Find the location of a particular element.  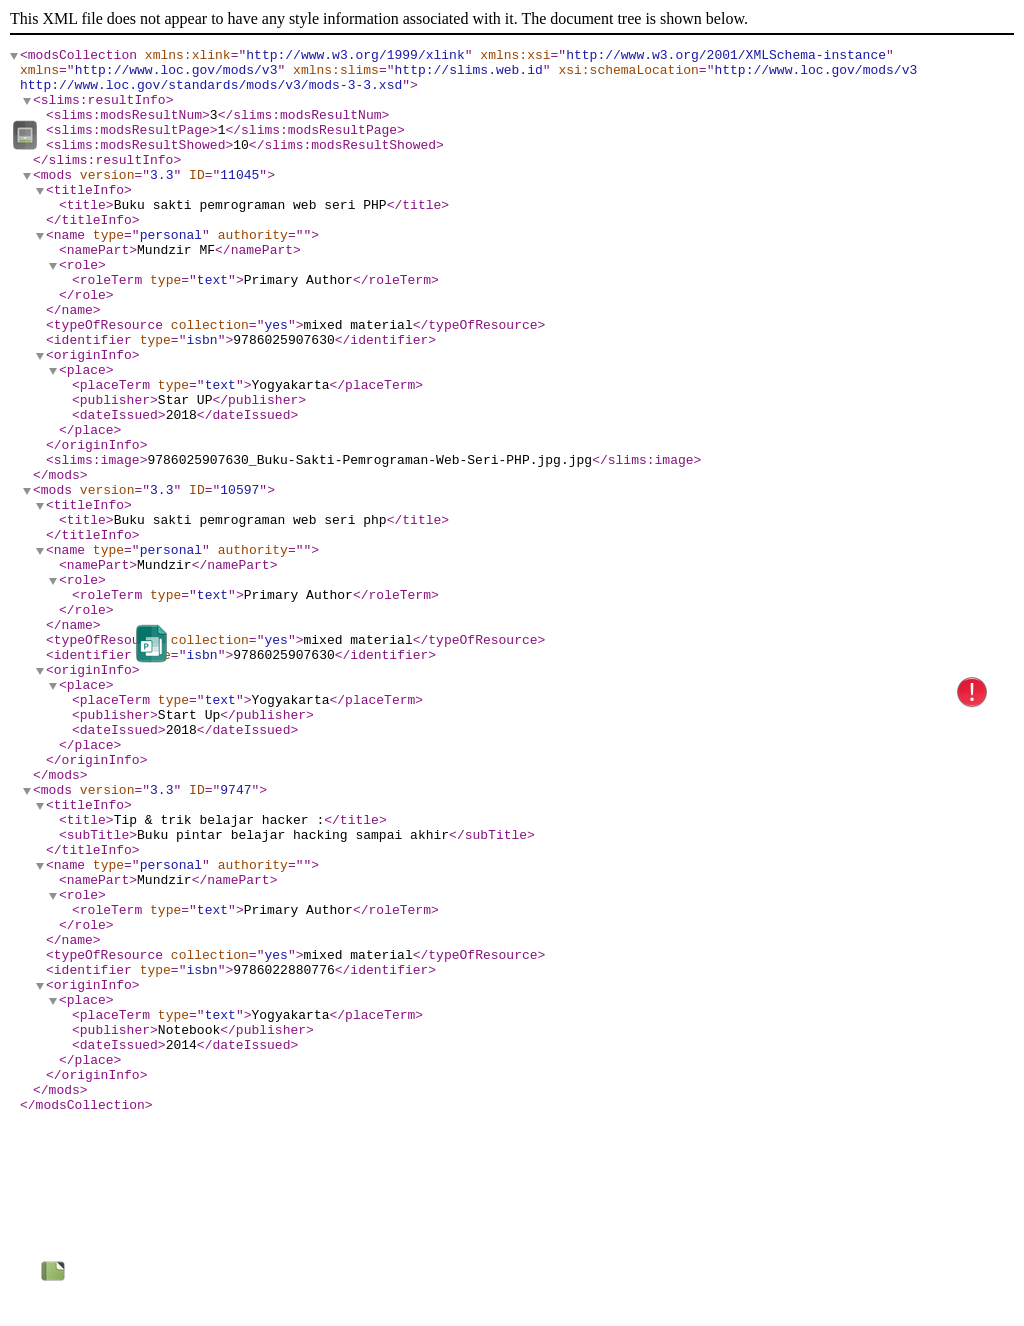

nintendo 64 game ROM file is located at coordinates (25, 135).